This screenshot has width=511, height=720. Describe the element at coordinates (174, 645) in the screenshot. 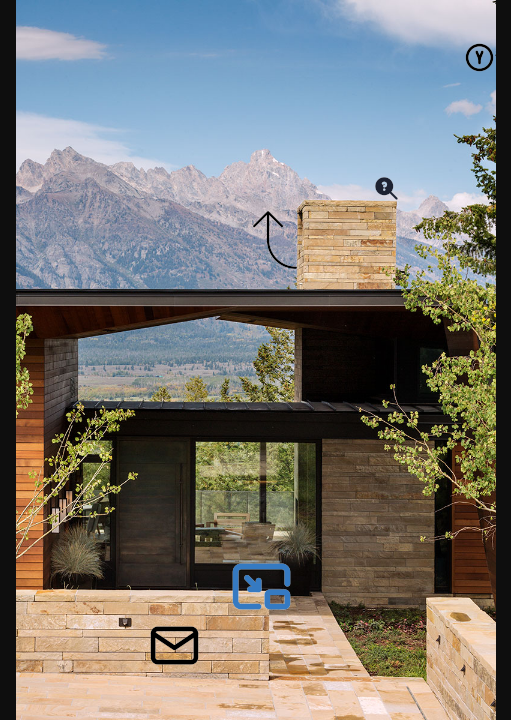

I see `open your email inbox` at that location.